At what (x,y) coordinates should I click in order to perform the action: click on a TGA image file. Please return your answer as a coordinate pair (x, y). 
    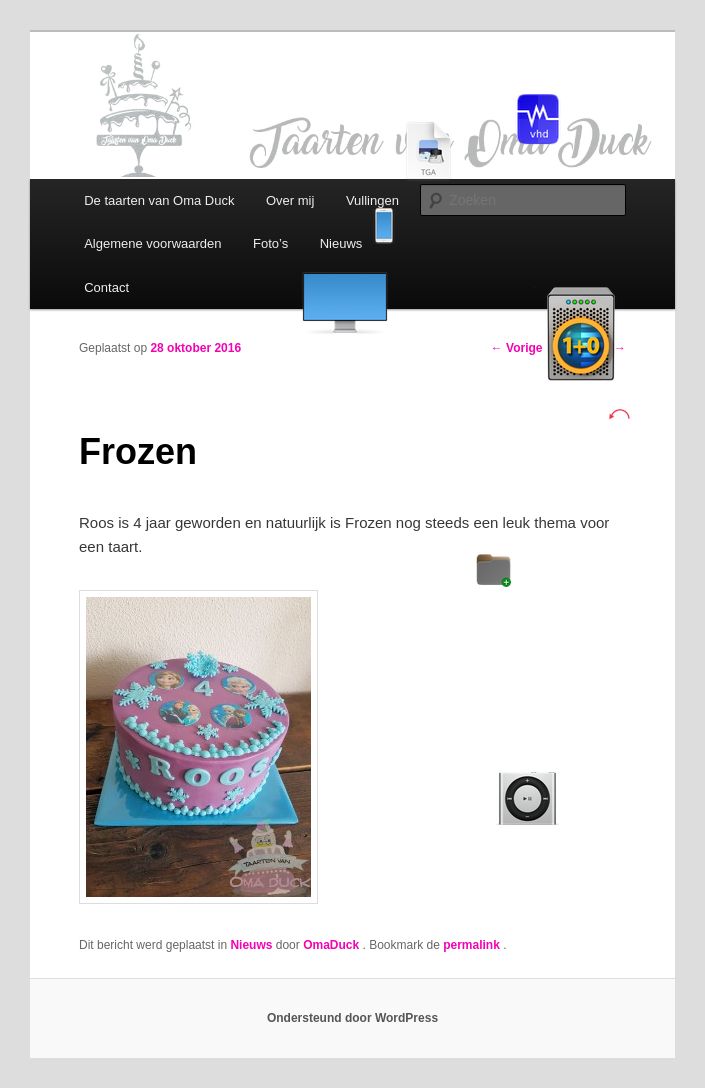
    Looking at the image, I should click on (428, 151).